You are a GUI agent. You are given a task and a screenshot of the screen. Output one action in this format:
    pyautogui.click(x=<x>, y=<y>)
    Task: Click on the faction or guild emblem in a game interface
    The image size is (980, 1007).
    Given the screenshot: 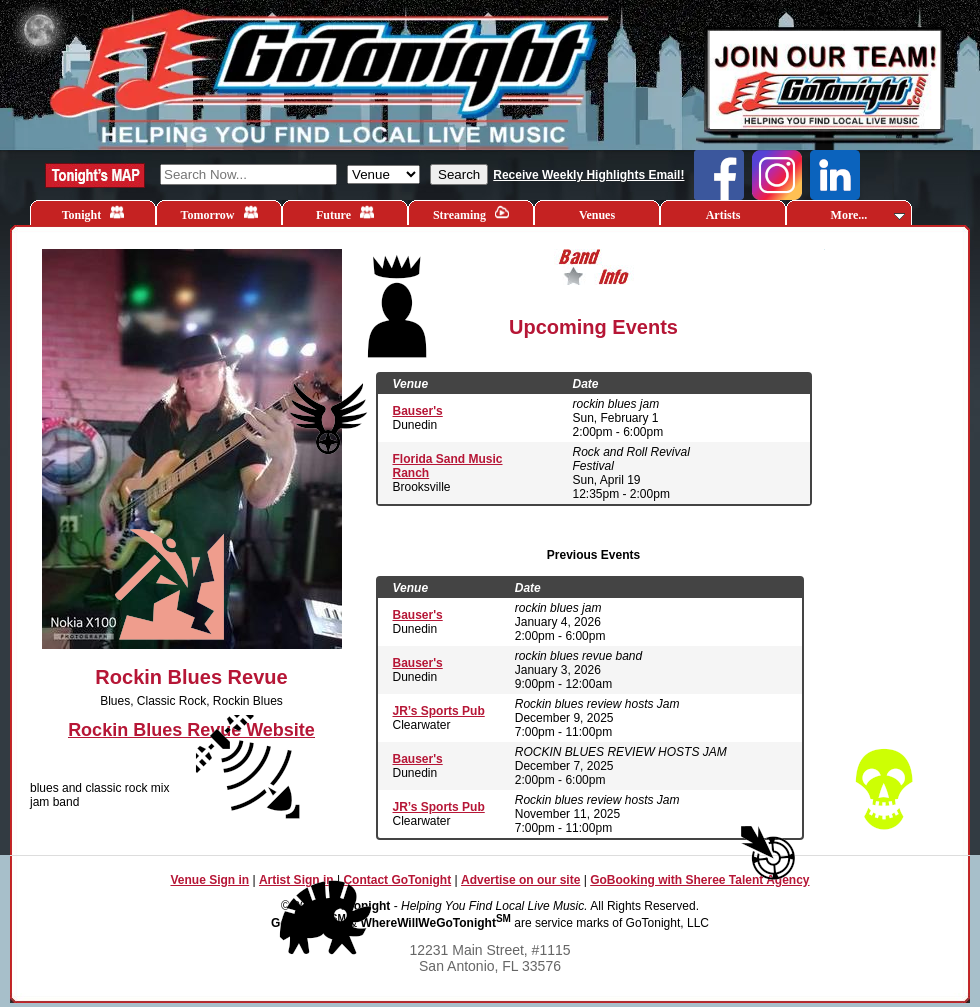 What is the action you would take?
    pyautogui.click(x=328, y=419)
    